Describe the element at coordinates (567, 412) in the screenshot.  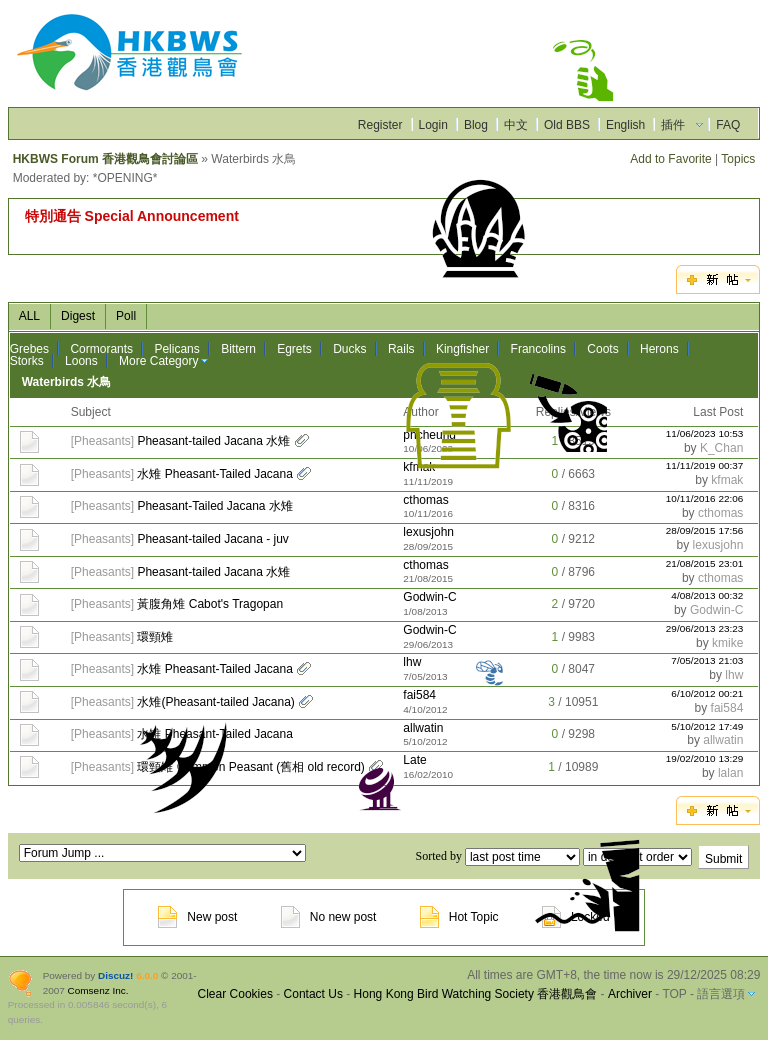
I see `reload weapon ammunition` at that location.